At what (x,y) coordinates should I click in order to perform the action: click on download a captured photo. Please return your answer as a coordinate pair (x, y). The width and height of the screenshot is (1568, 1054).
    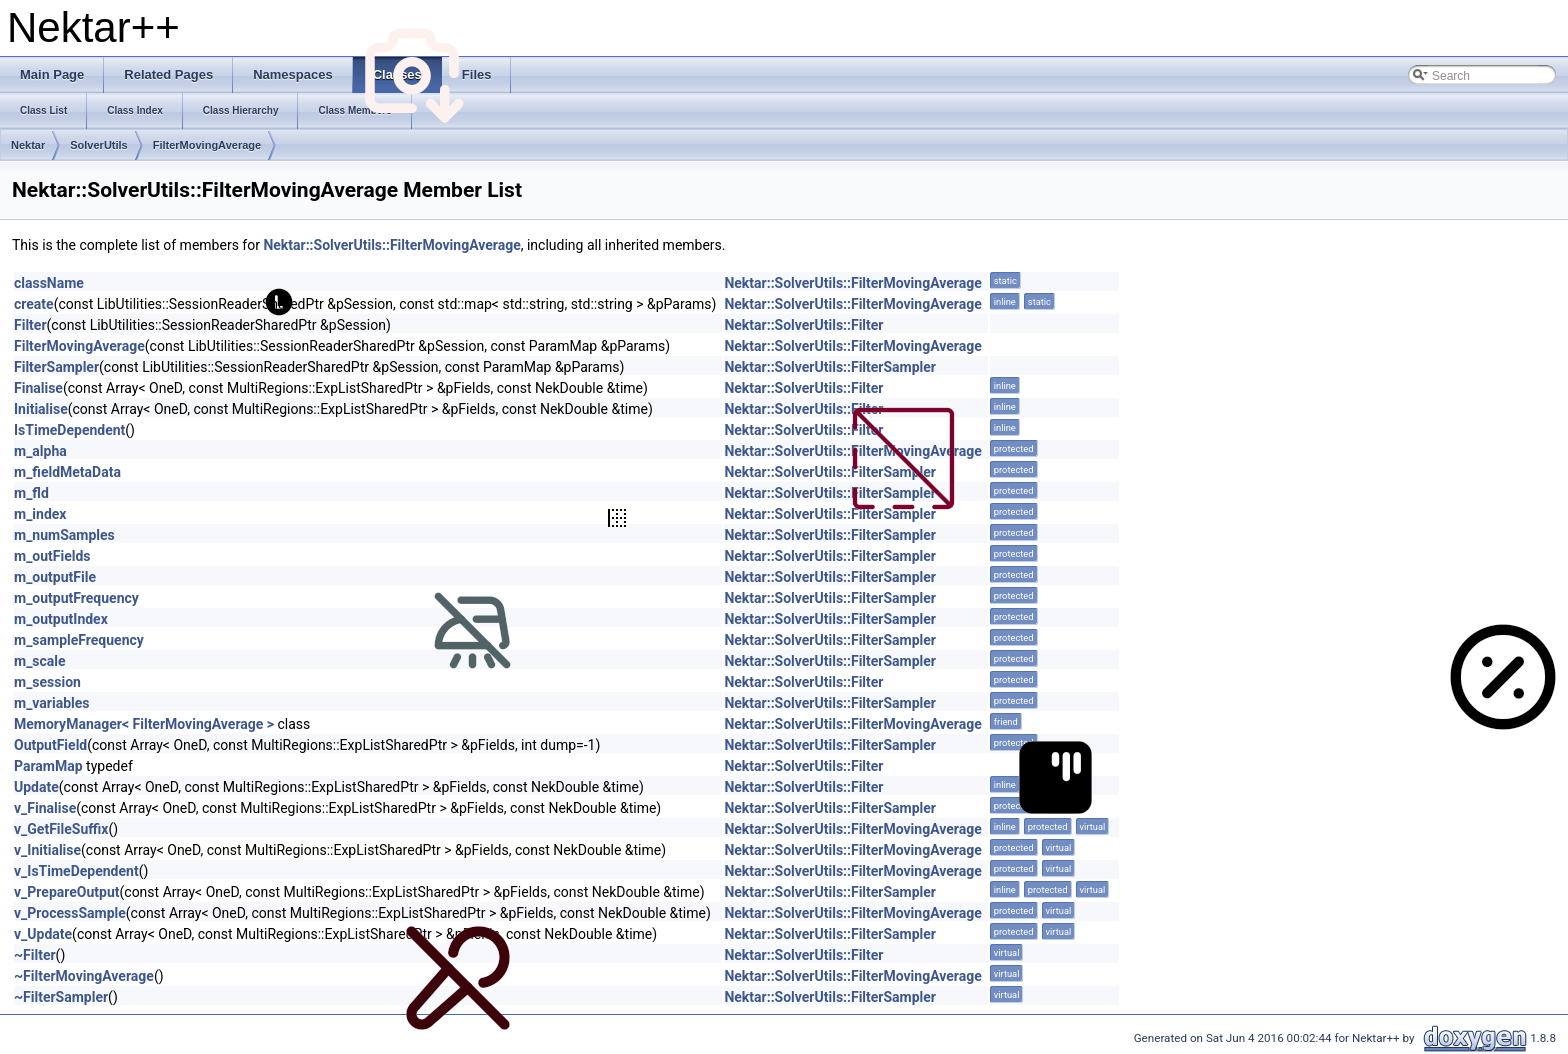
    Looking at the image, I should click on (412, 71).